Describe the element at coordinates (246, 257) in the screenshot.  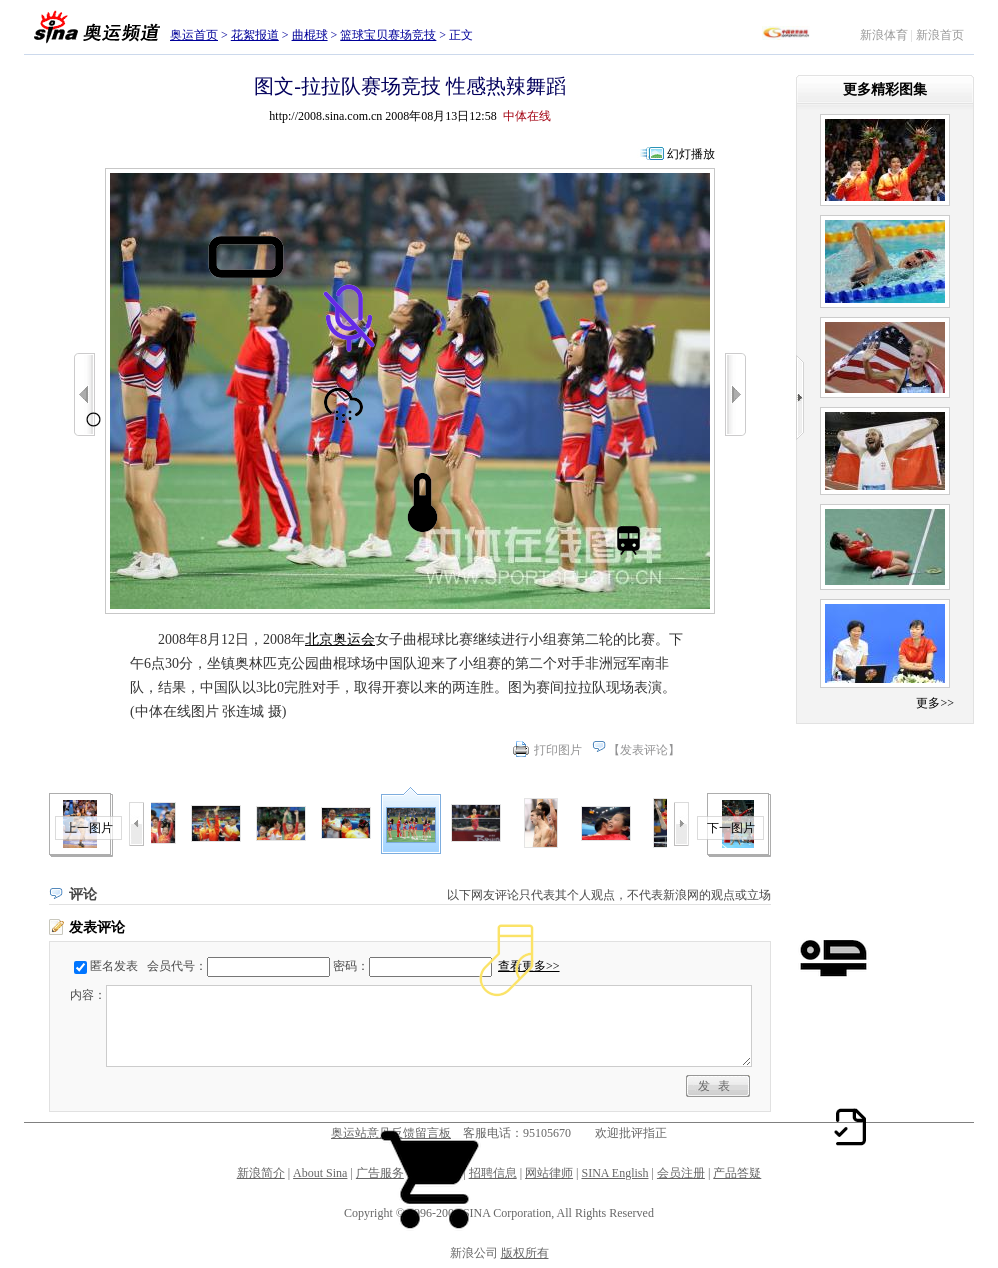
I see `insert a code variable or placeholder` at that location.